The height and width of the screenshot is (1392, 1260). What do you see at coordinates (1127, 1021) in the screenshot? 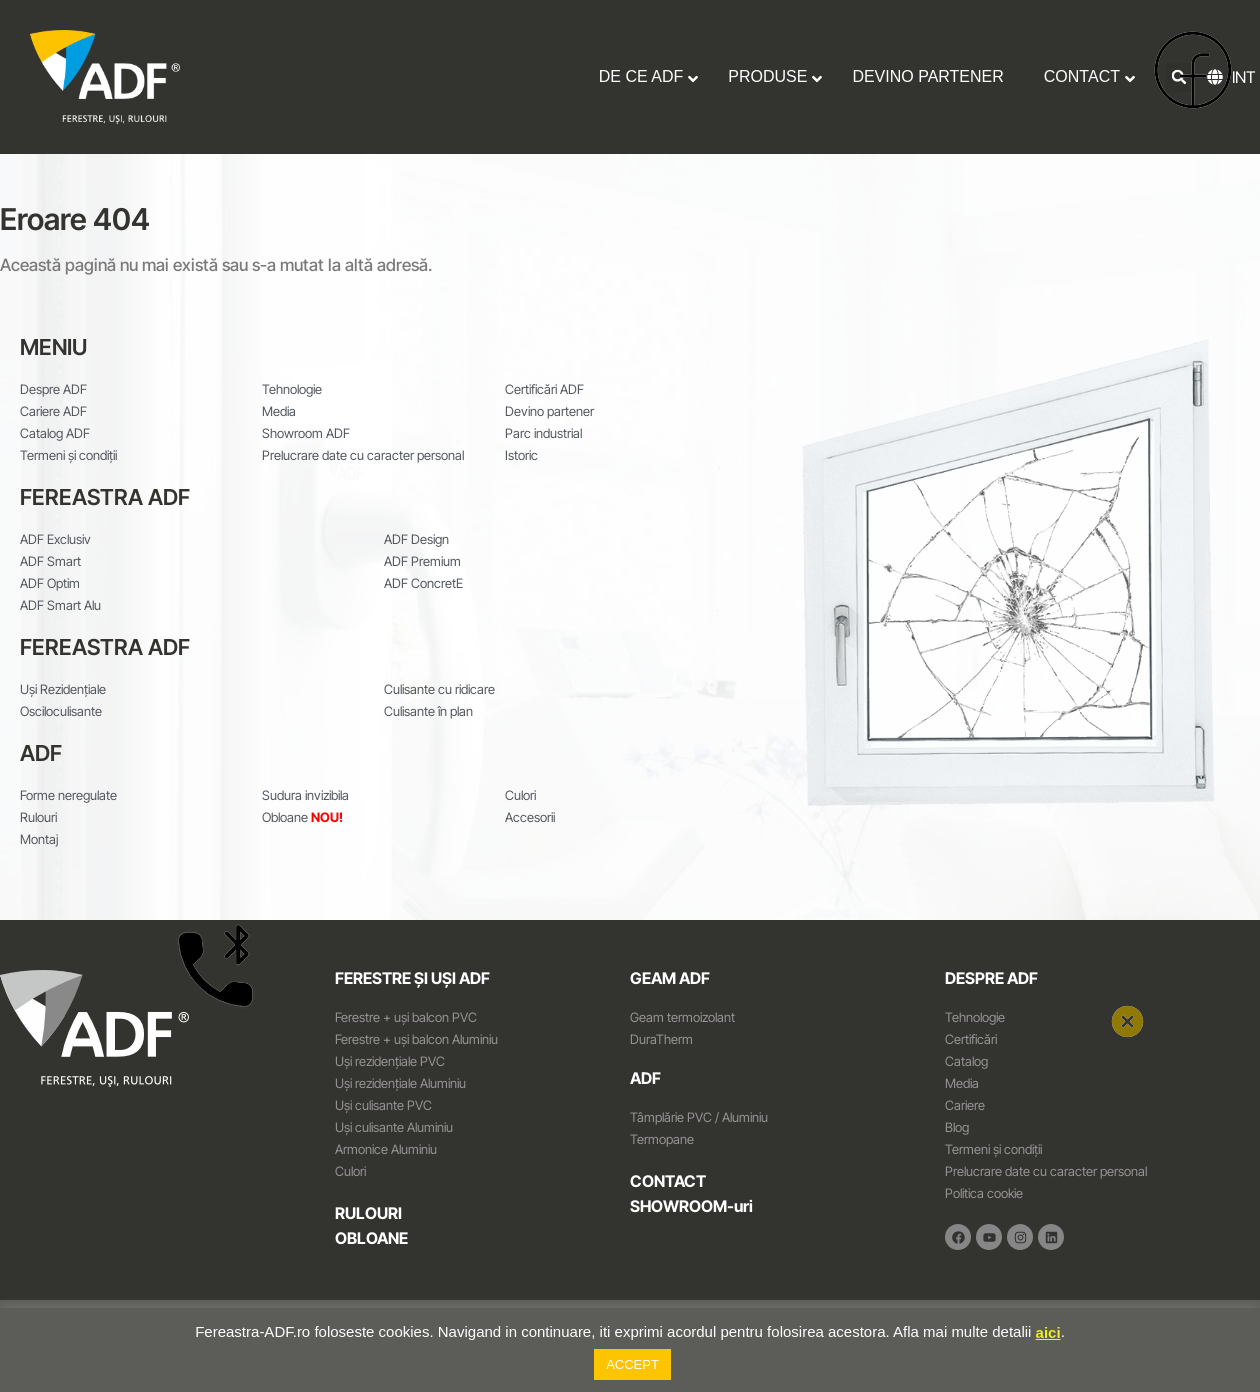
I see `close or dismiss a dialog` at bounding box center [1127, 1021].